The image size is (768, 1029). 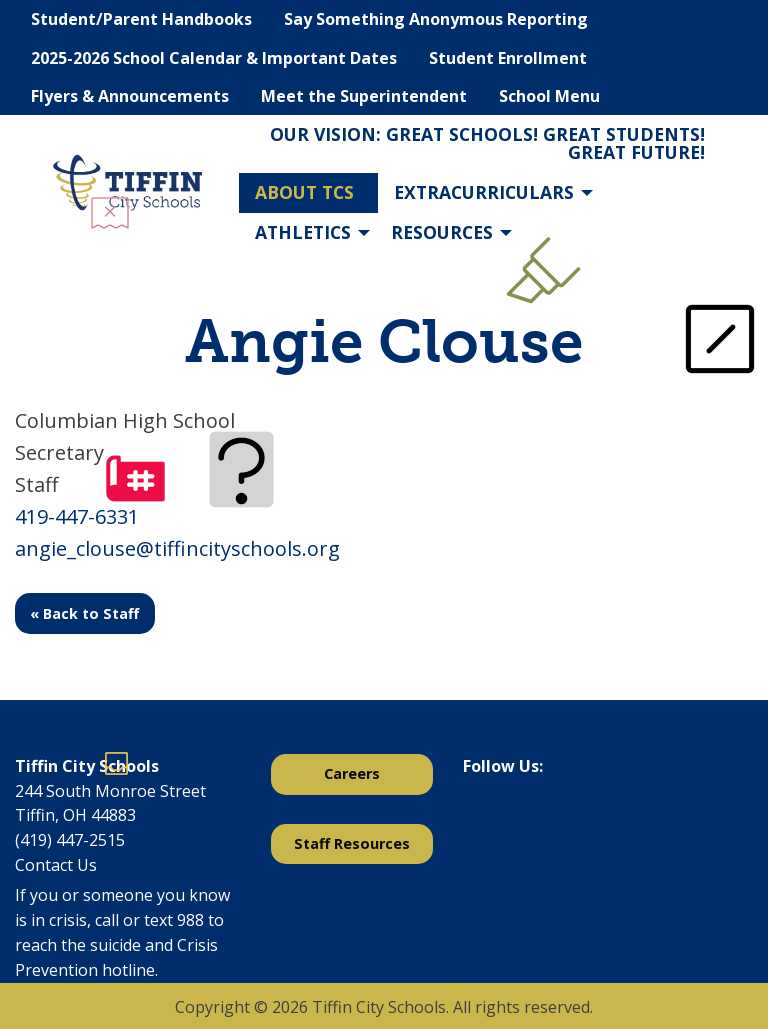 What do you see at coordinates (720, 339) in the screenshot?
I see `indicates an ignored file in a diff view` at bounding box center [720, 339].